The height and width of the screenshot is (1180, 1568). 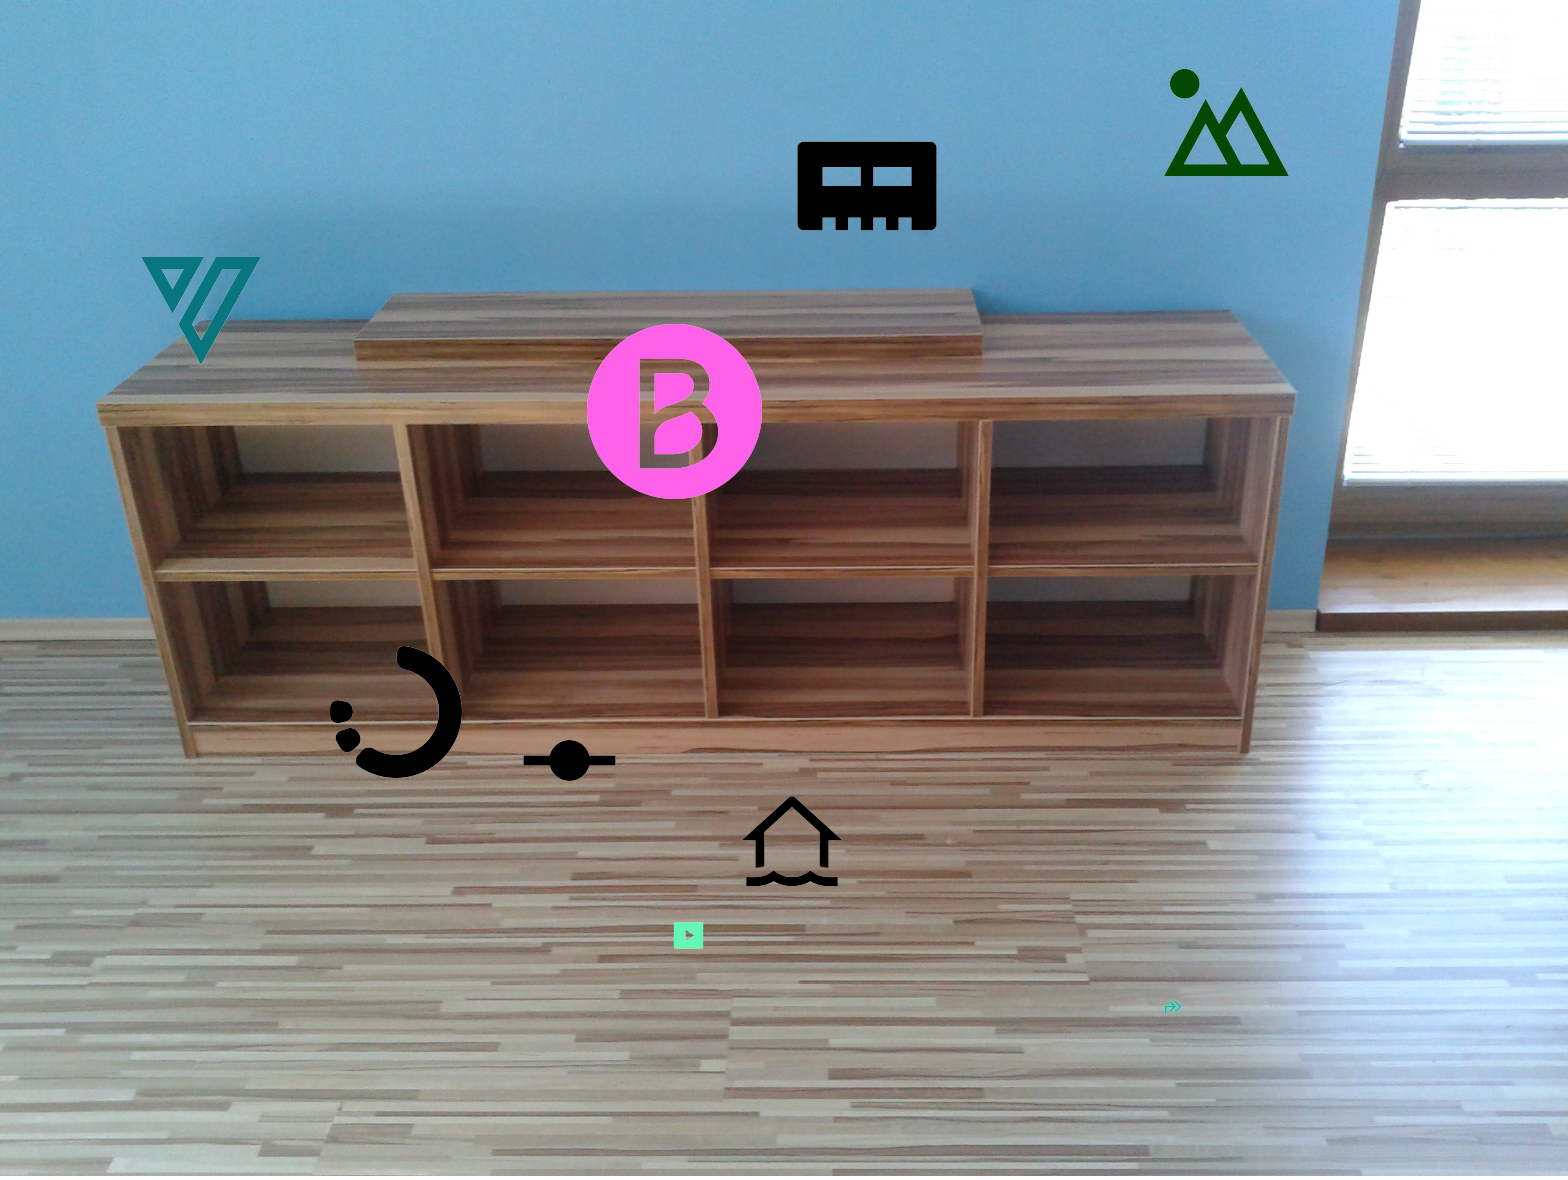 I want to click on forward message or content, so click(x=1172, y=1007).